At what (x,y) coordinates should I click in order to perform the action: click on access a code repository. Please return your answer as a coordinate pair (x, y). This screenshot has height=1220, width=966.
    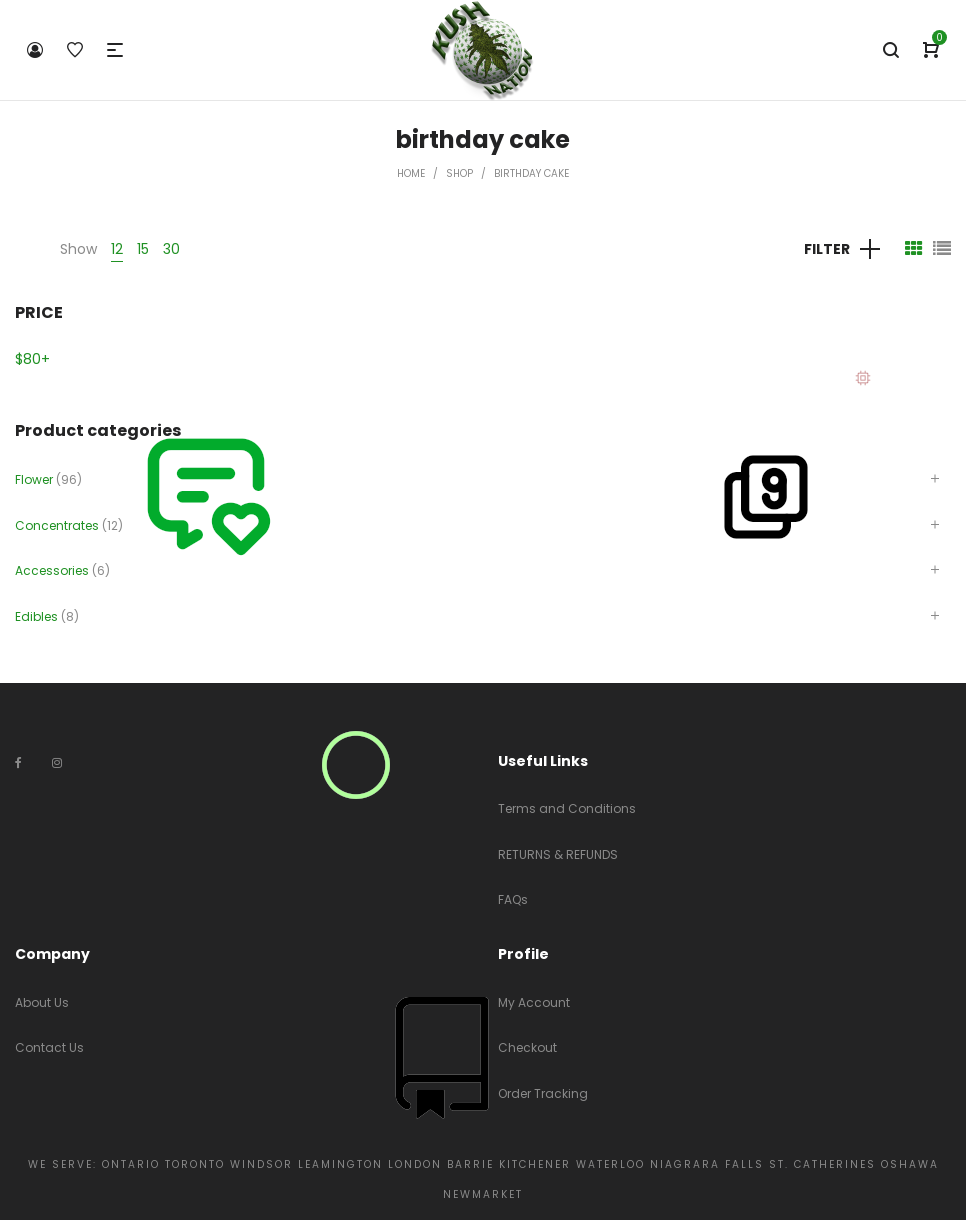
    Looking at the image, I should click on (442, 1059).